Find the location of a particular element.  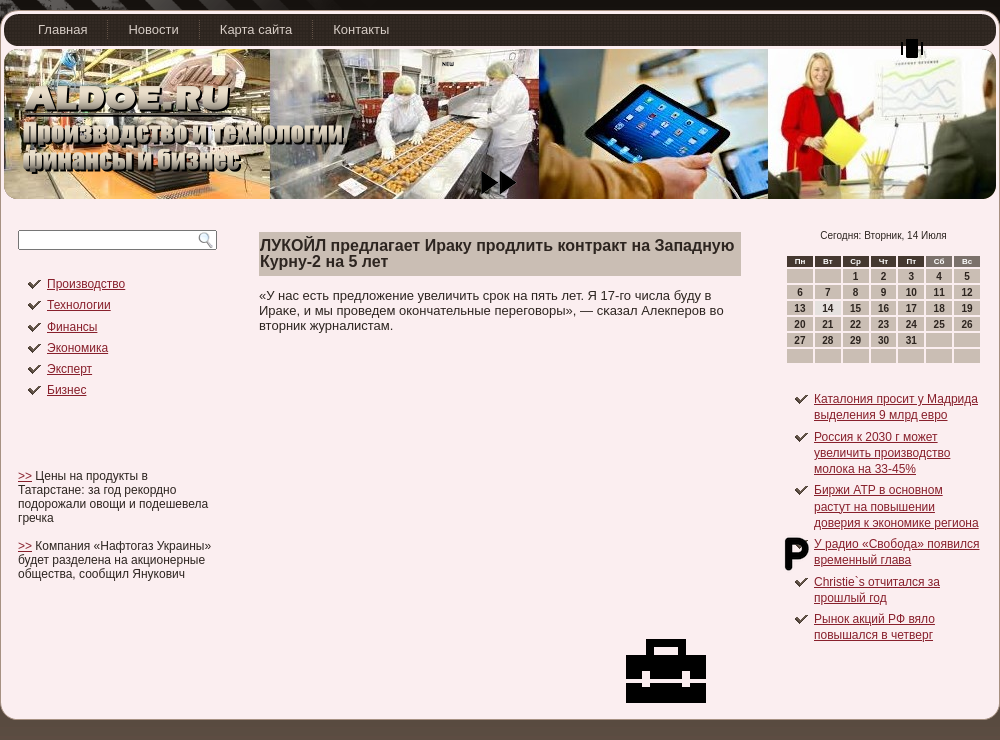

view stories or card-based content is located at coordinates (912, 49).